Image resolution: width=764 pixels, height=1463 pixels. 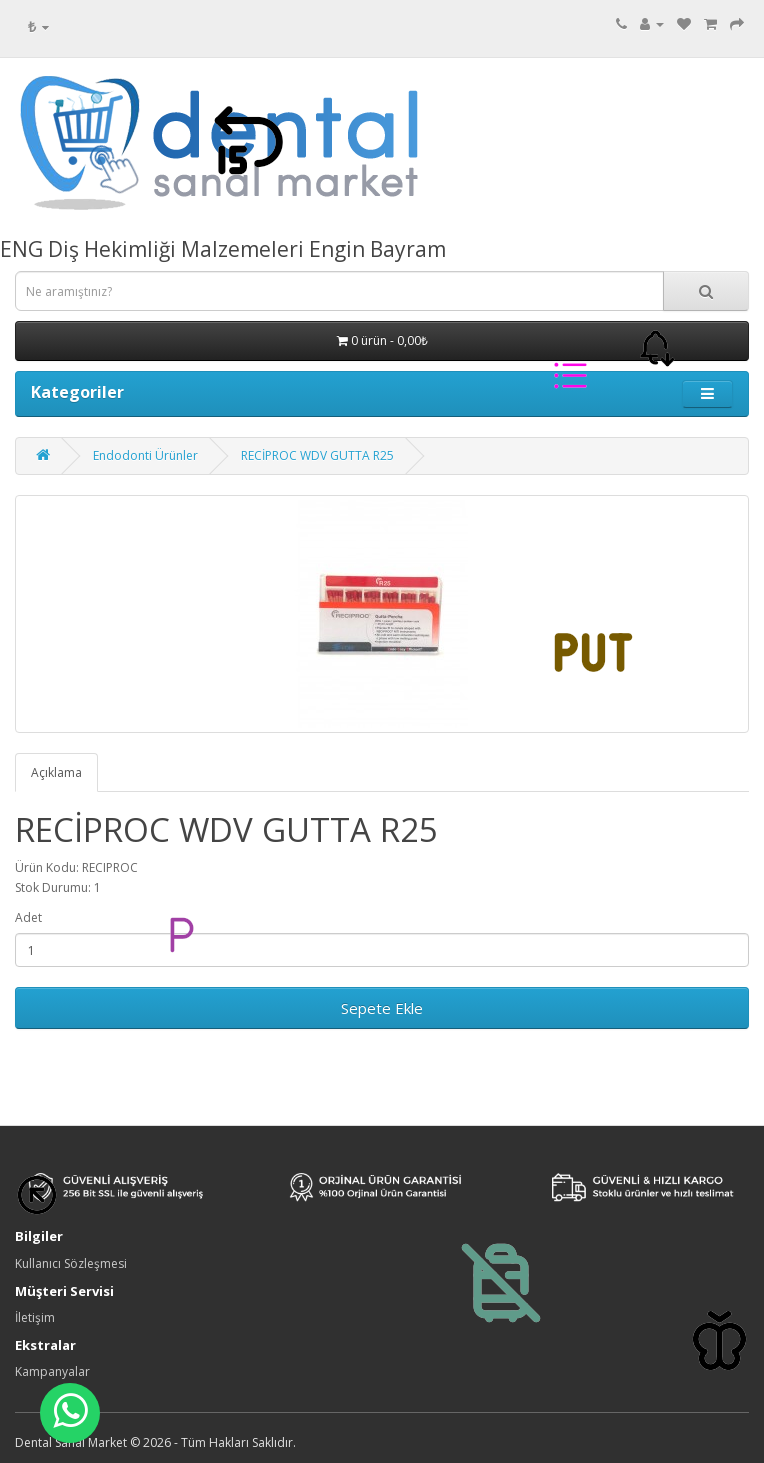 What do you see at coordinates (570, 375) in the screenshot?
I see `view items in a bulleted list format` at bounding box center [570, 375].